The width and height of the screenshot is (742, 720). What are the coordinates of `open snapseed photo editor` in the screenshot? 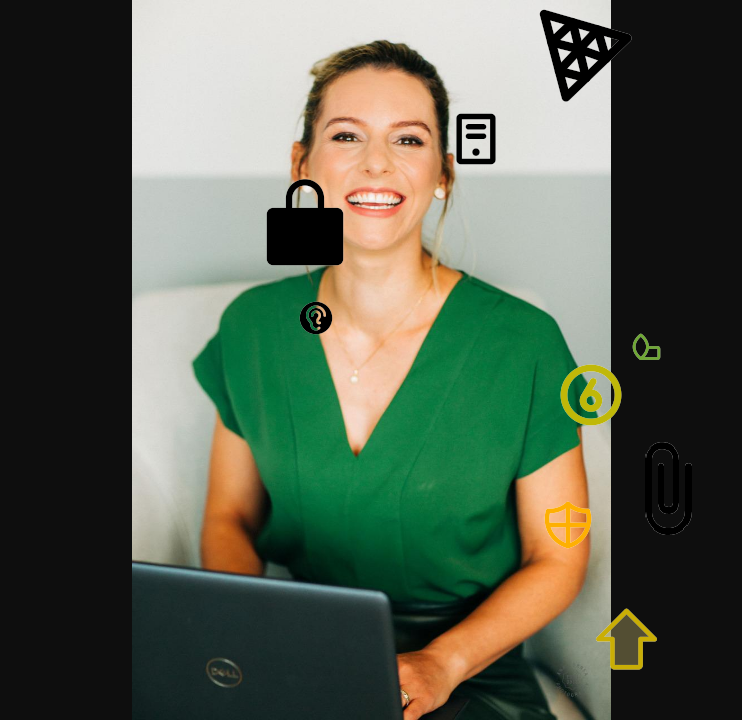 It's located at (646, 347).